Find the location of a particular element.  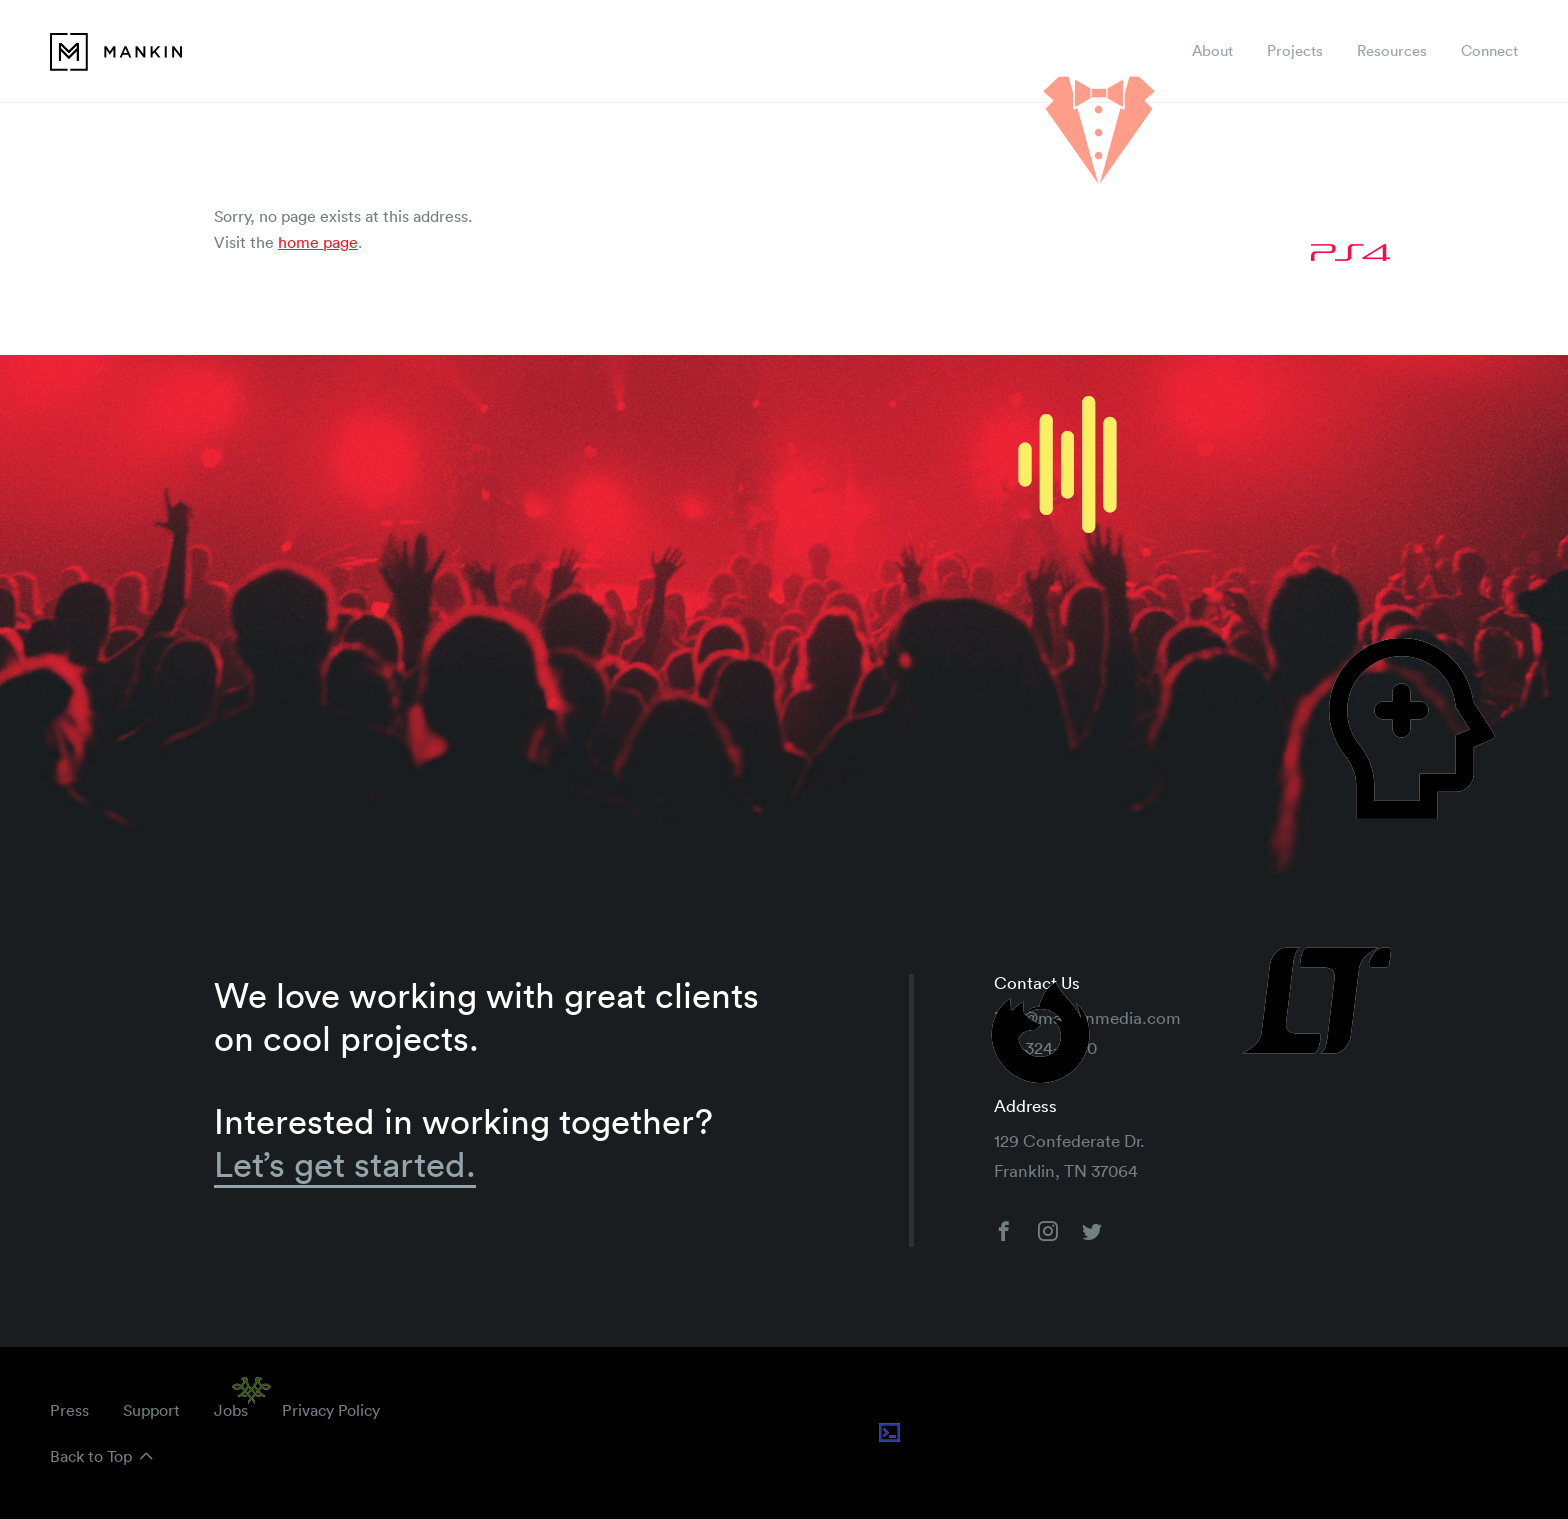

open clyp audio sharing platform is located at coordinates (1067, 464).